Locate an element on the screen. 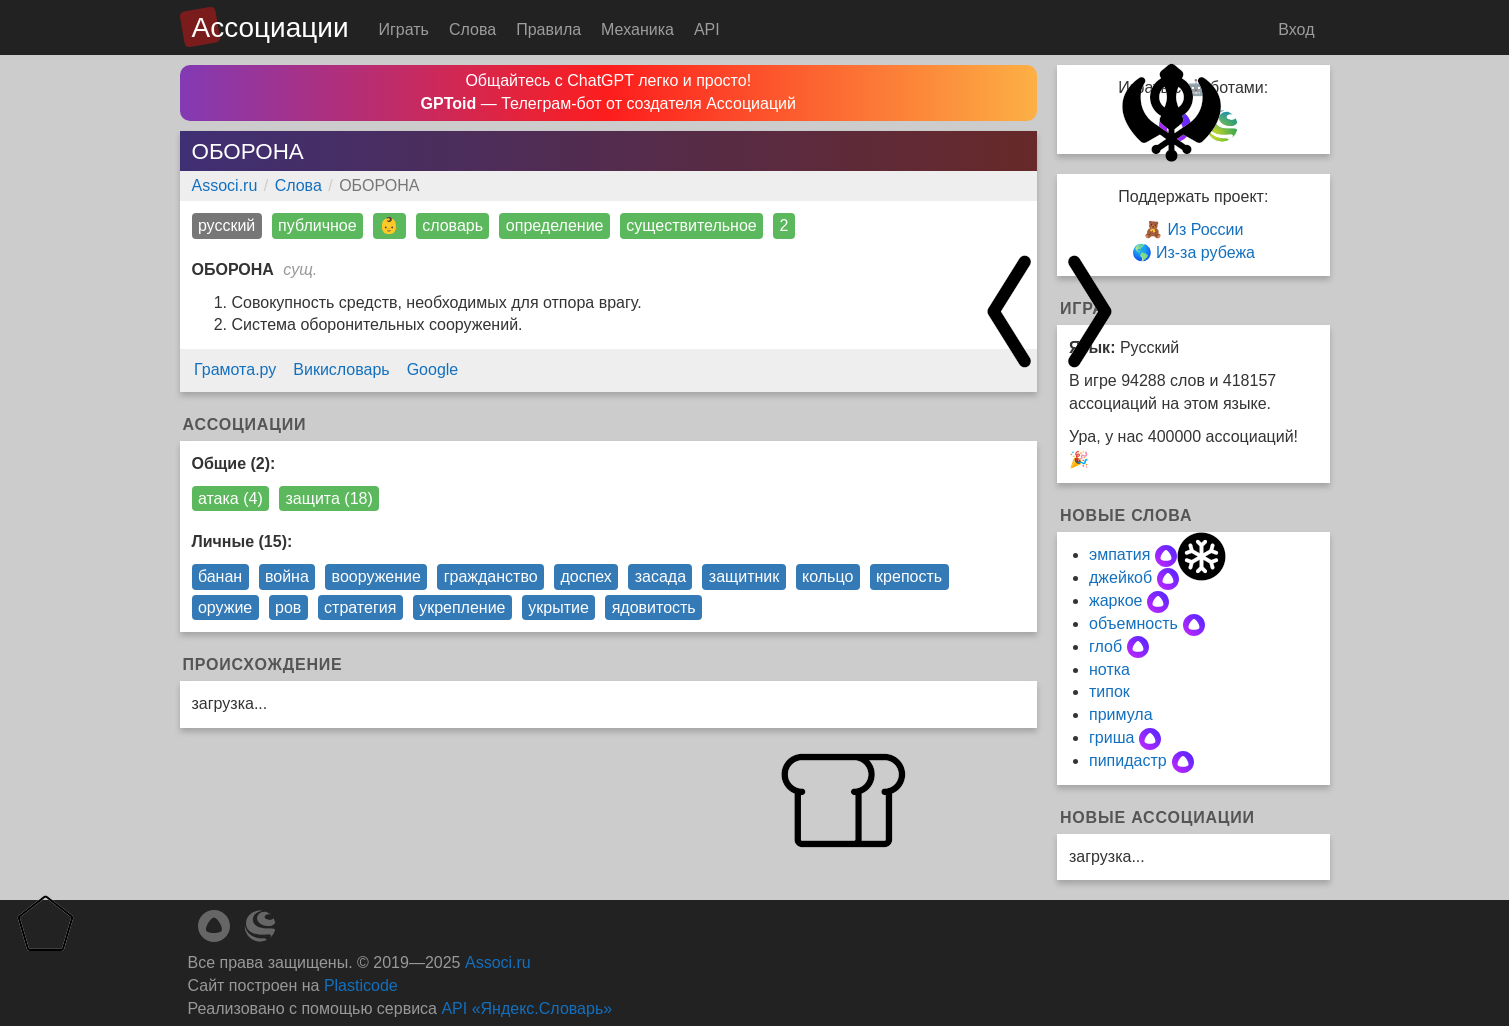 This screenshot has height=1026, width=1509. toggle cooling or air conditioning mode is located at coordinates (1201, 556).